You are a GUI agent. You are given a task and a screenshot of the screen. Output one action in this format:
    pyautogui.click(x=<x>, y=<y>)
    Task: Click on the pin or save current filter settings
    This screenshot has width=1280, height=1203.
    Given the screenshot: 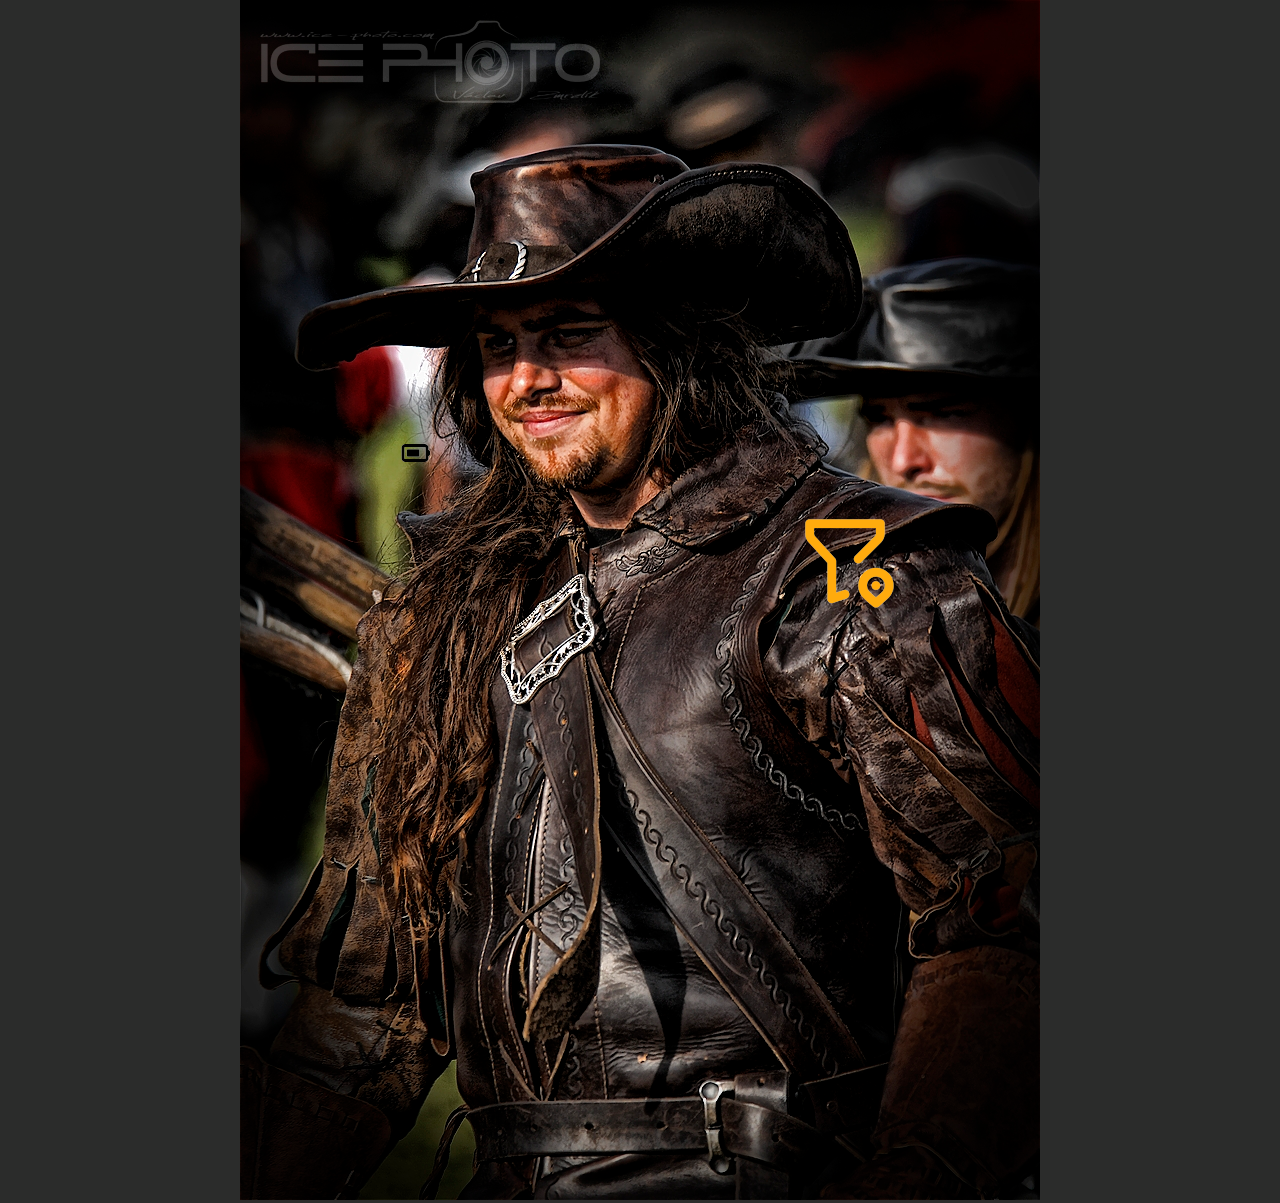 What is the action you would take?
    pyautogui.click(x=845, y=559)
    